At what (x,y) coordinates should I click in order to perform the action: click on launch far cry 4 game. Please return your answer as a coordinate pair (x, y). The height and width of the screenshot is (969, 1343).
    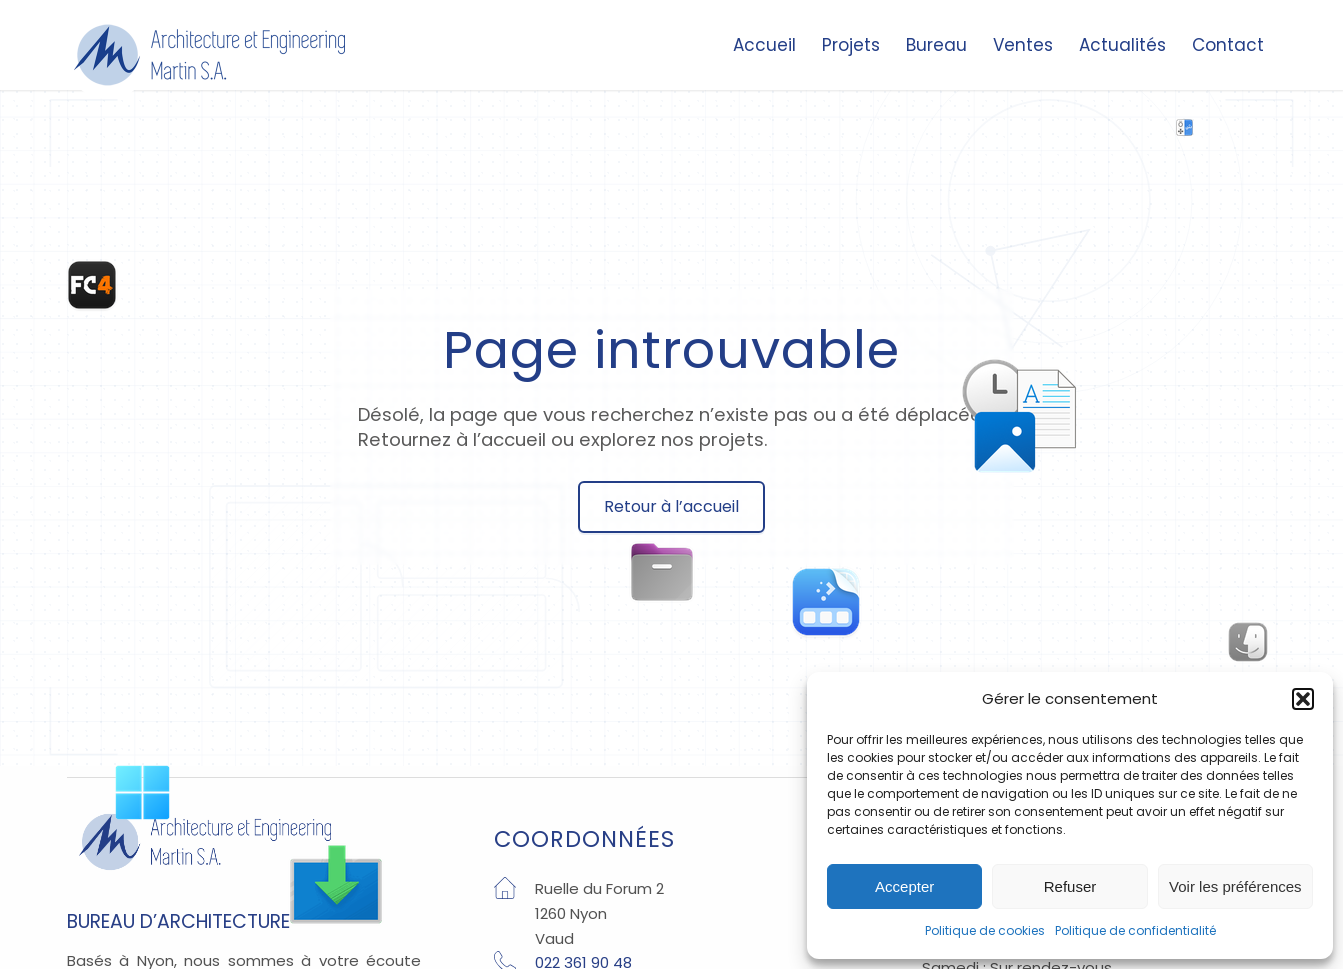
    Looking at the image, I should click on (92, 285).